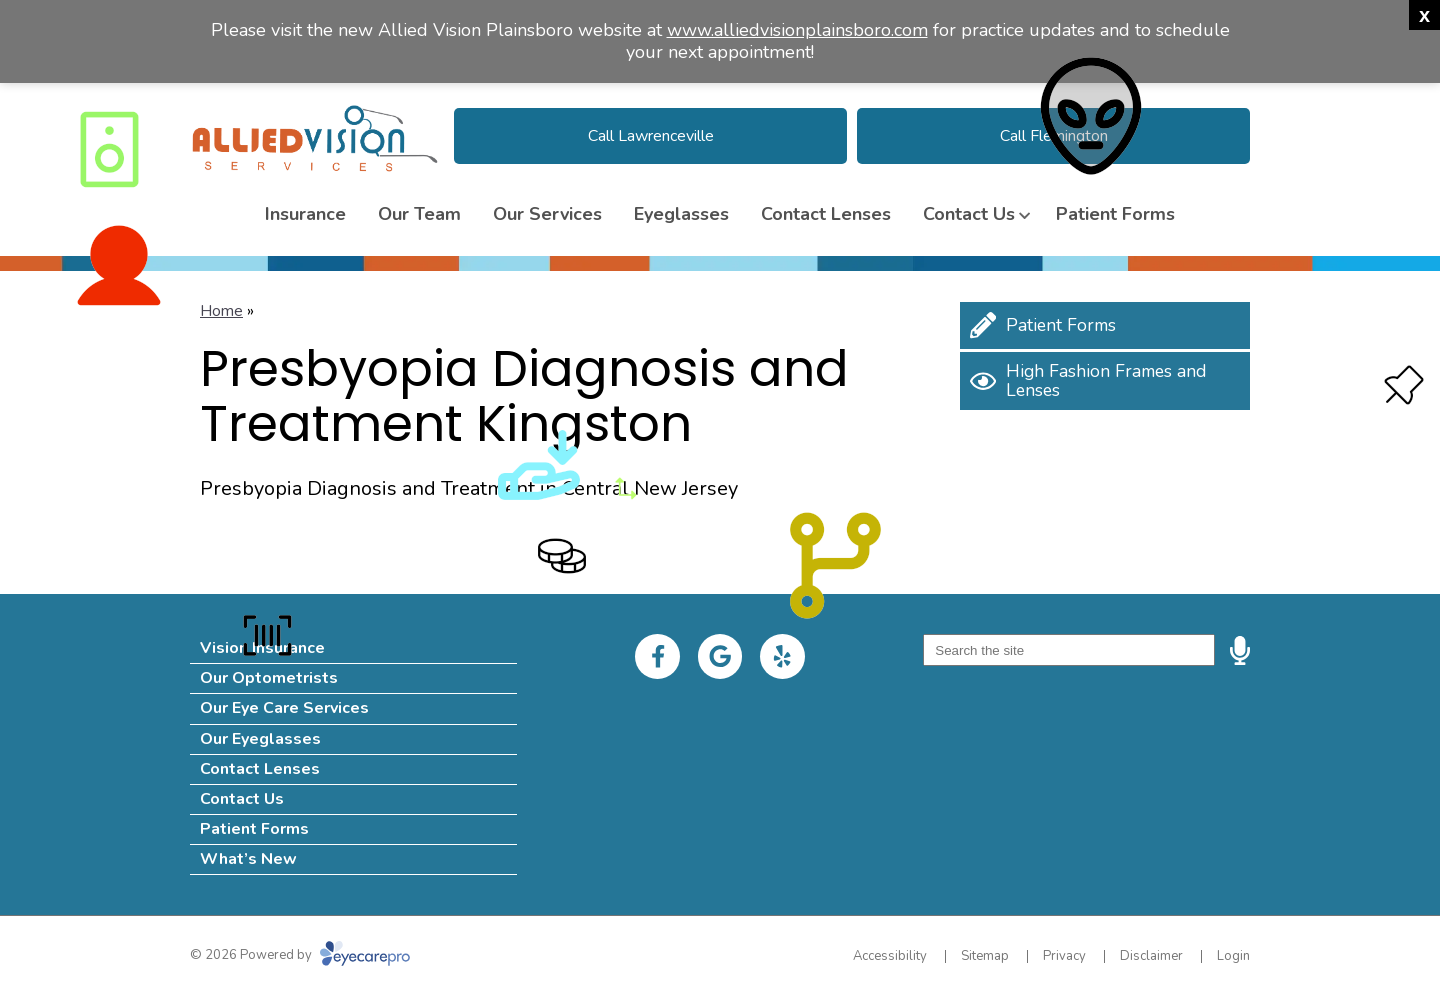 This screenshot has height=996, width=1440. Describe the element at coordinates (109, 149) in the screenshot. I see `adjust speaker or audio output settings` at that location.